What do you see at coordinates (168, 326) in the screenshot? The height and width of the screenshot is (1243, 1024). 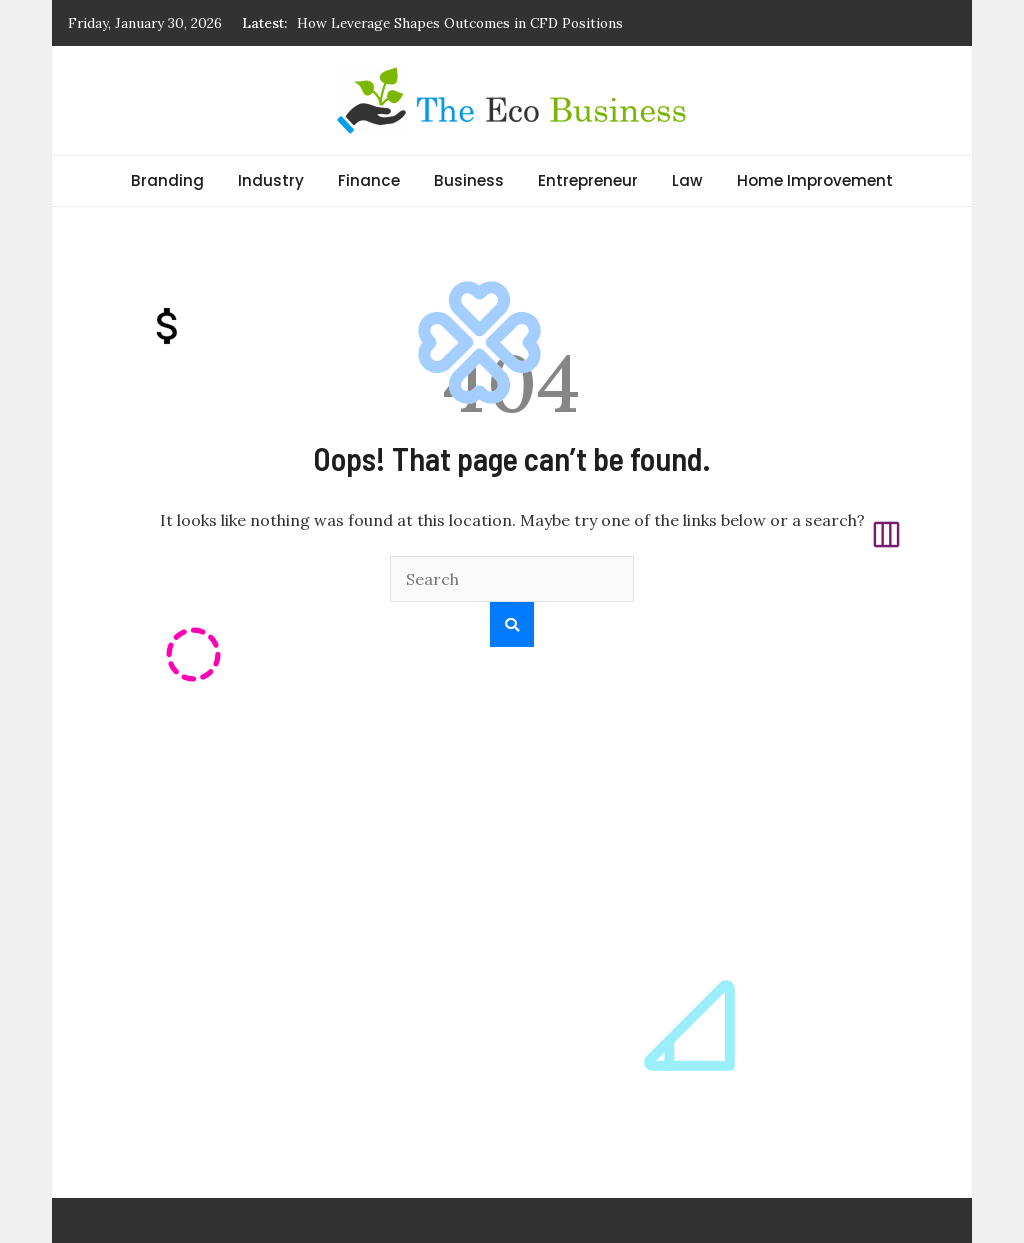 I see `view pricing or payment details` at bounding box center [168, 326].